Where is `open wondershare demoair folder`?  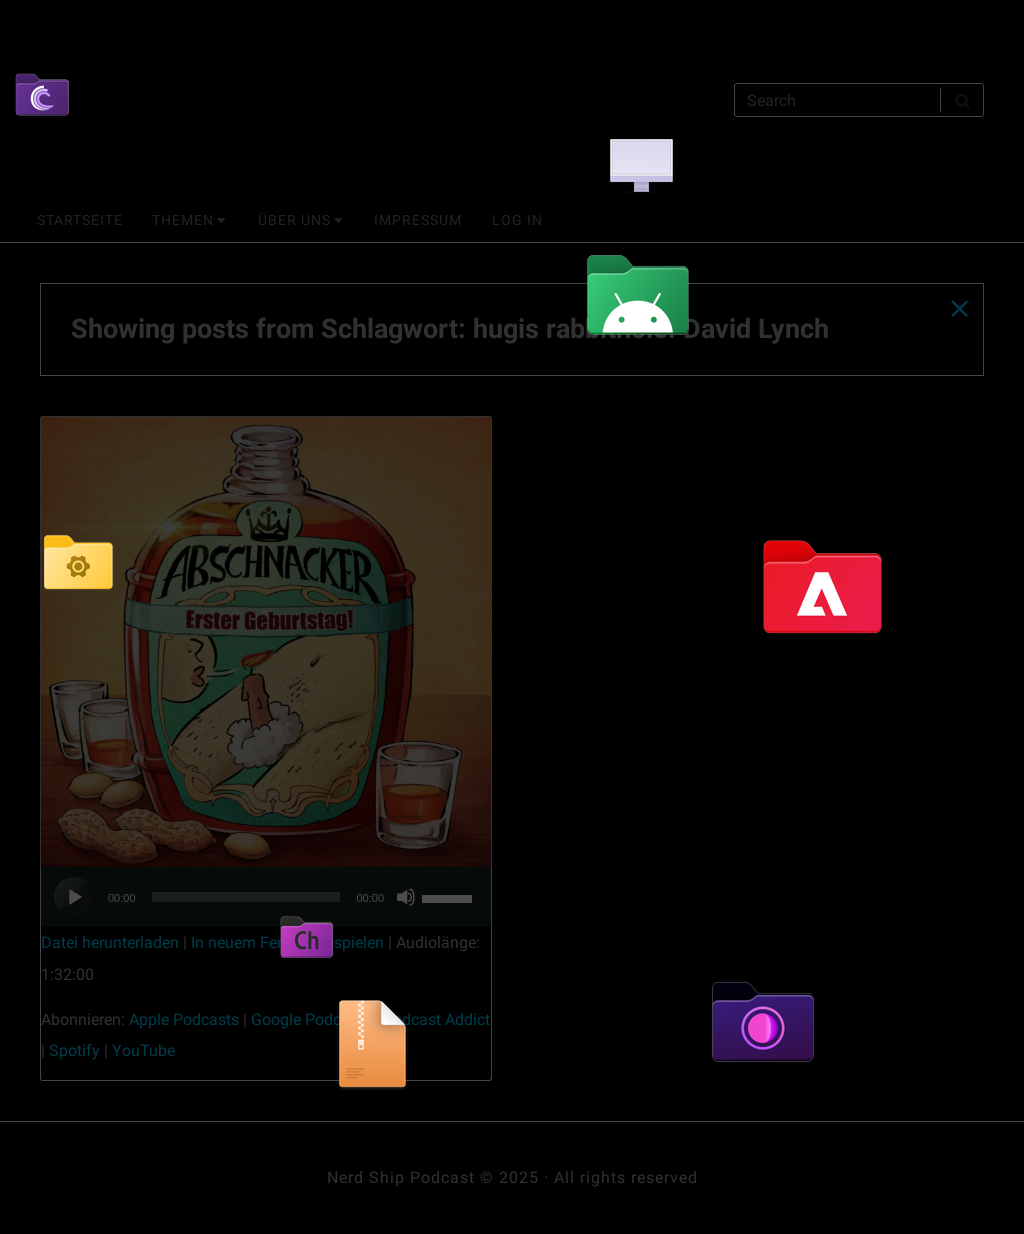 open wondershare demoair folder is located at coordinates (762, 1024).